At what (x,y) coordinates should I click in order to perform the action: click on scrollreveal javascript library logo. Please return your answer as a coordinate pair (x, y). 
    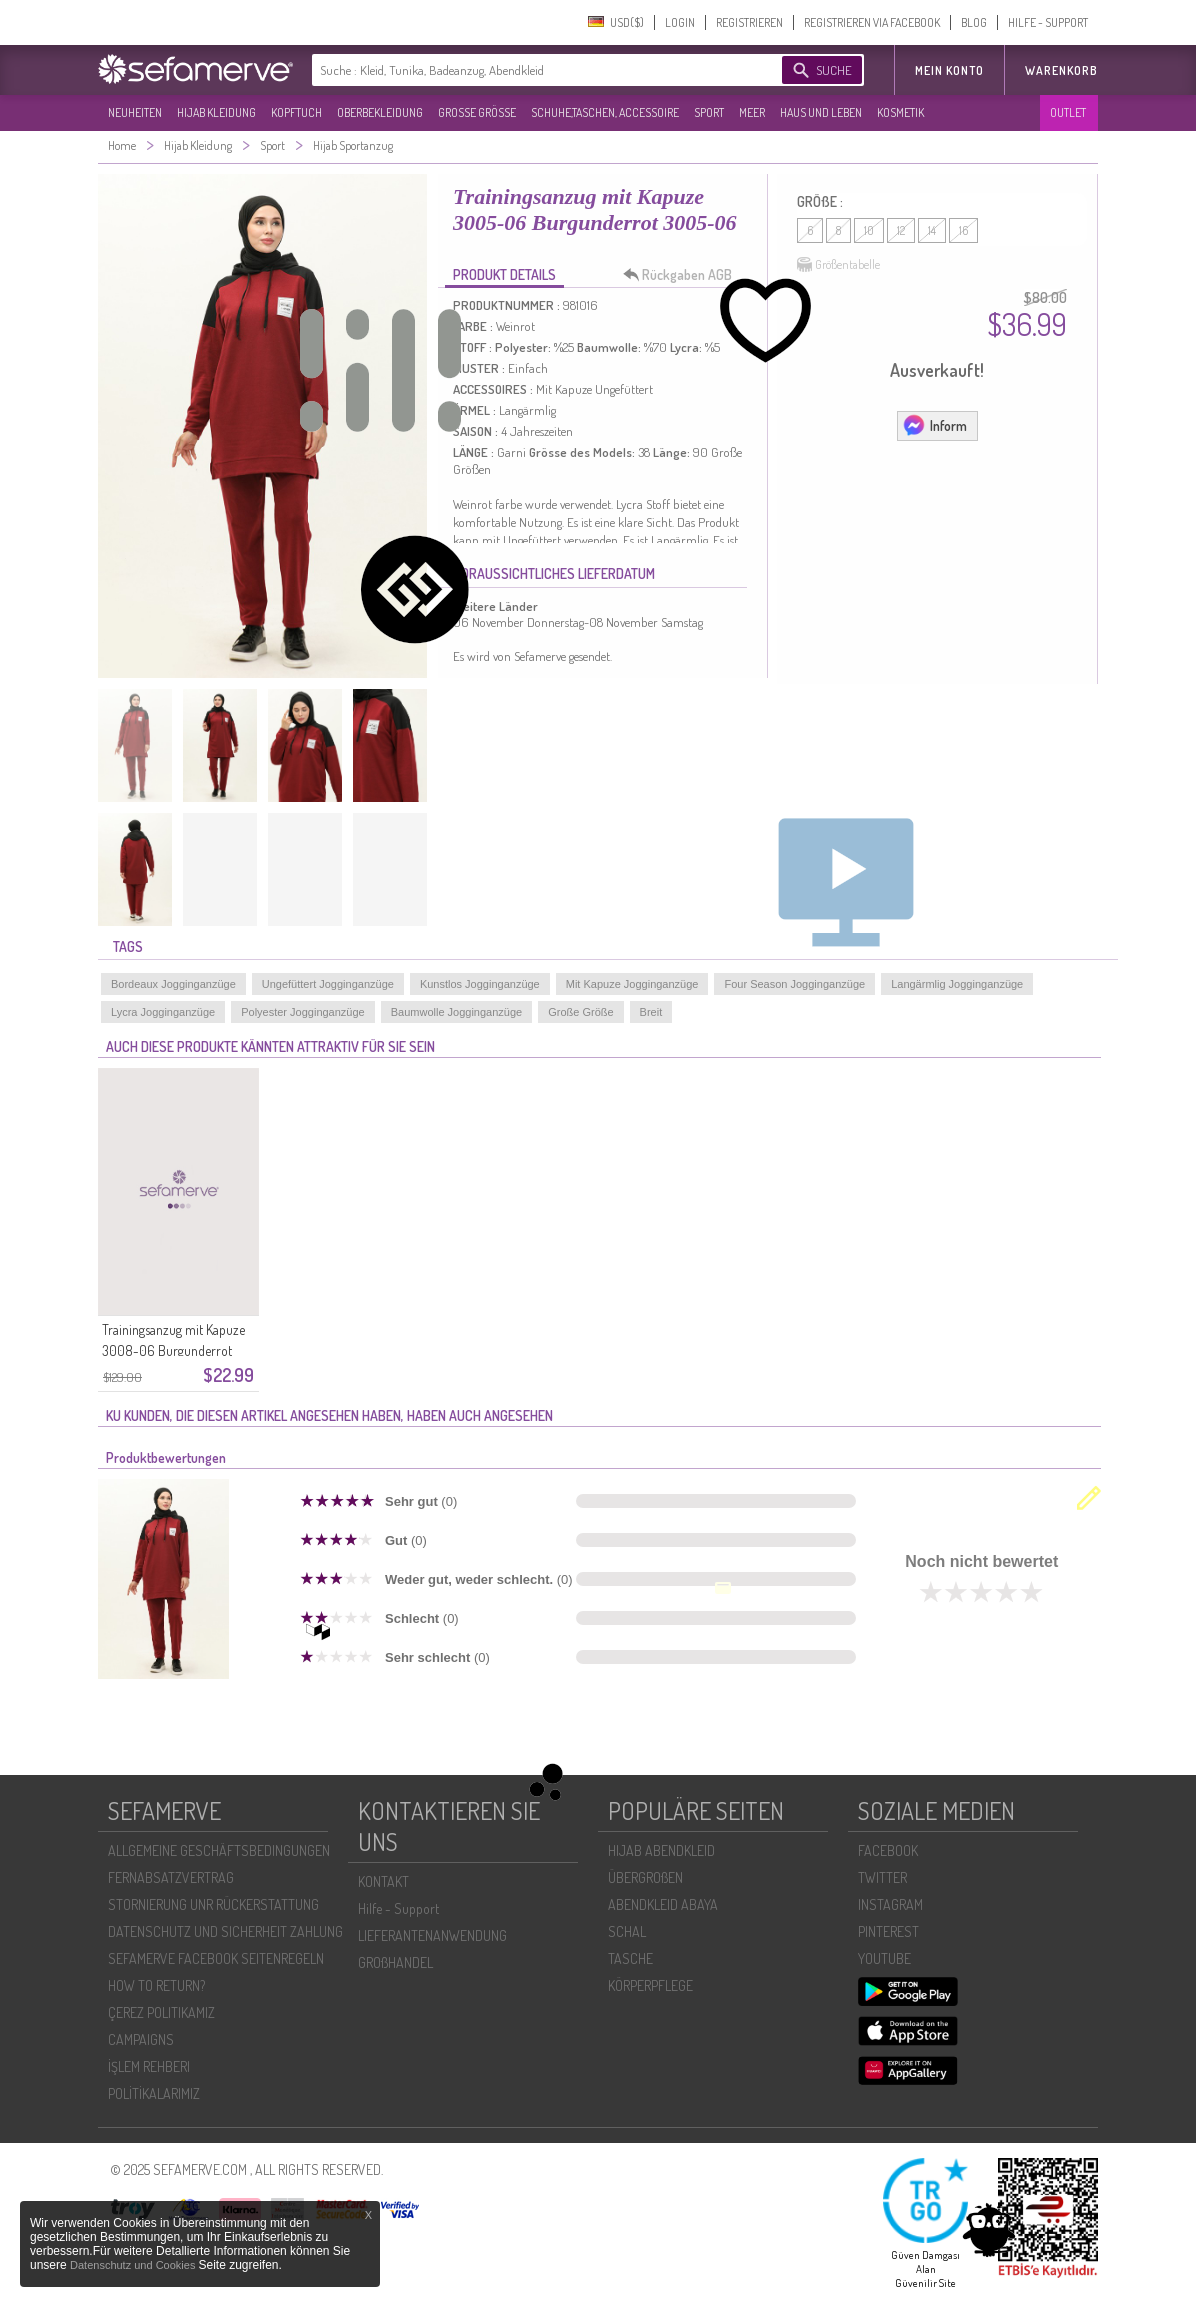
    Looking at the image, I should click on (380, 370).